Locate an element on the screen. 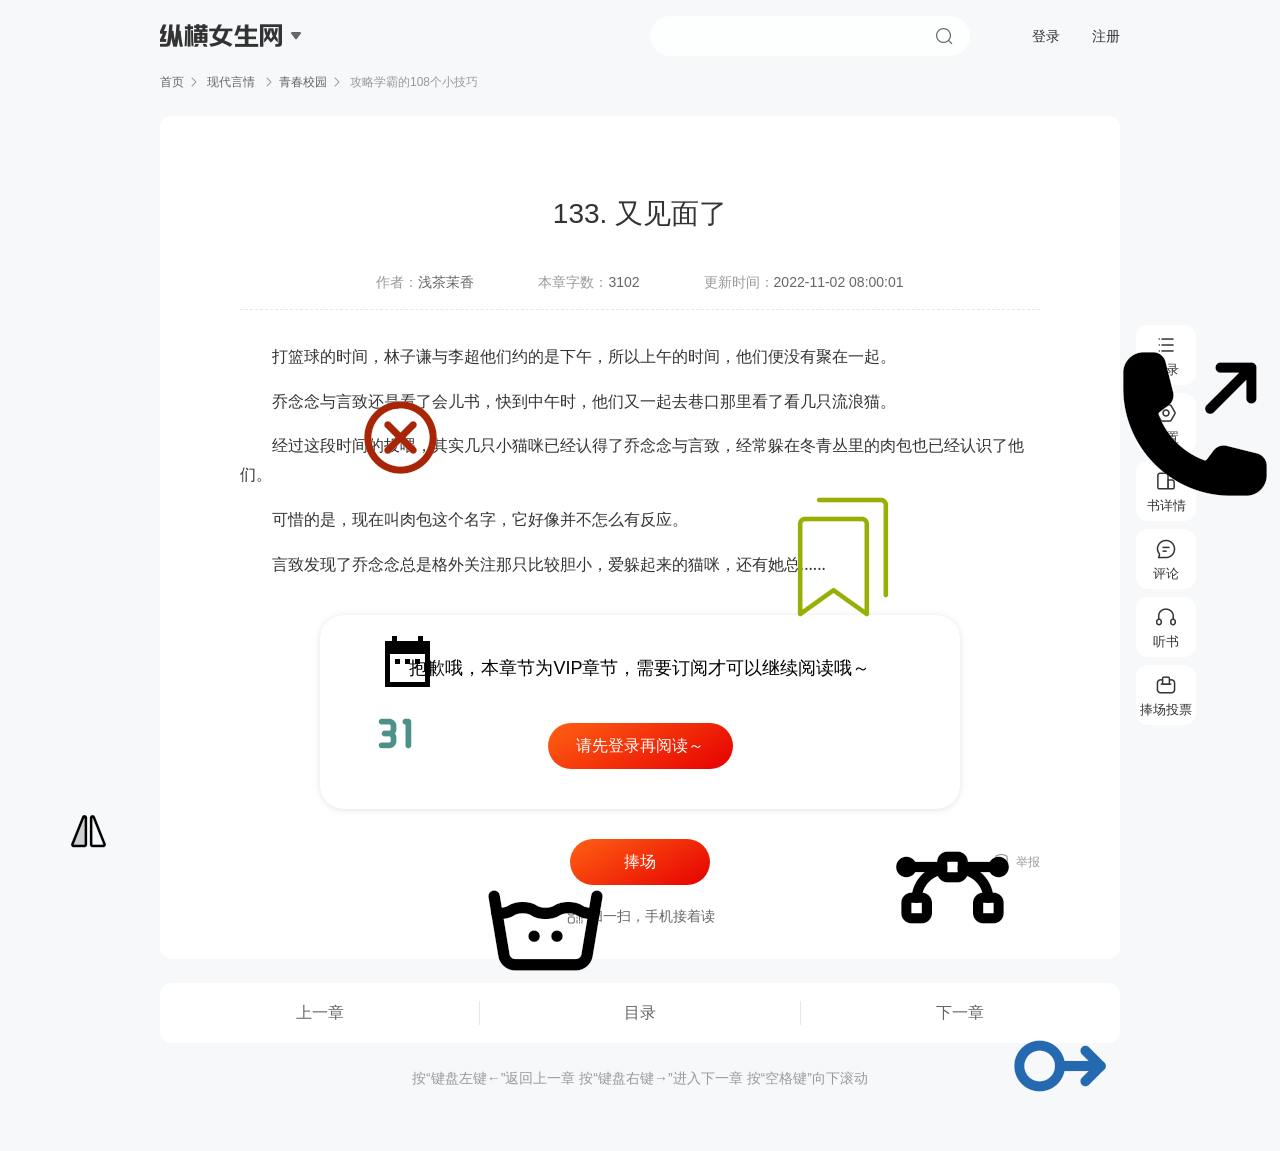 The height and width of the screenshot is (1151, 1280). select a date range is located at coordinates (407, 661).